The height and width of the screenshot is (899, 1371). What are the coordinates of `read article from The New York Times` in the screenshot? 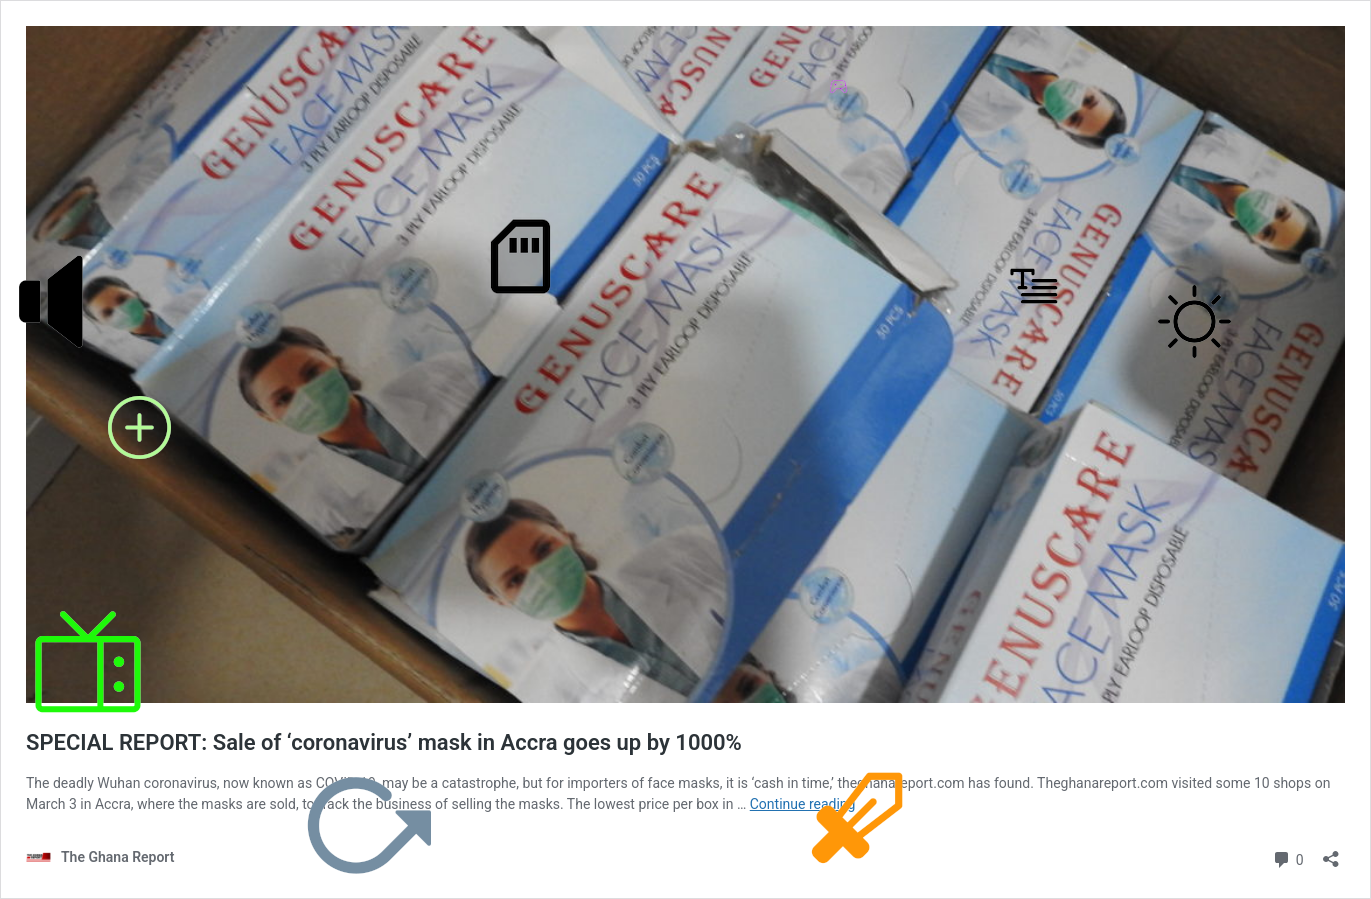 It's located at (1033, 286).